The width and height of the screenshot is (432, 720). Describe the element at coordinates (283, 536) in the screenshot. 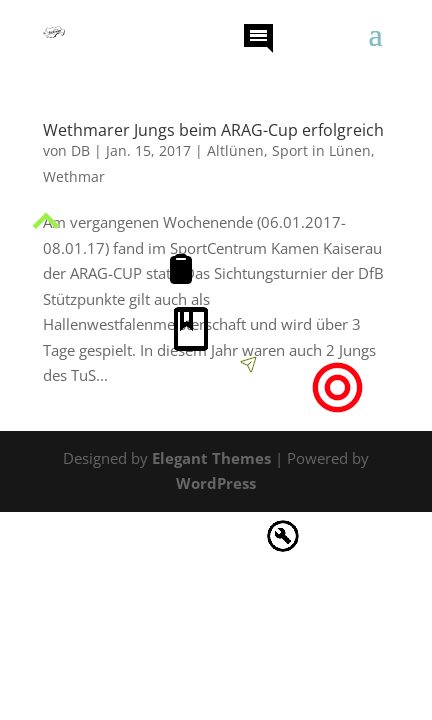

I see `access settings or configuration options` at that location.